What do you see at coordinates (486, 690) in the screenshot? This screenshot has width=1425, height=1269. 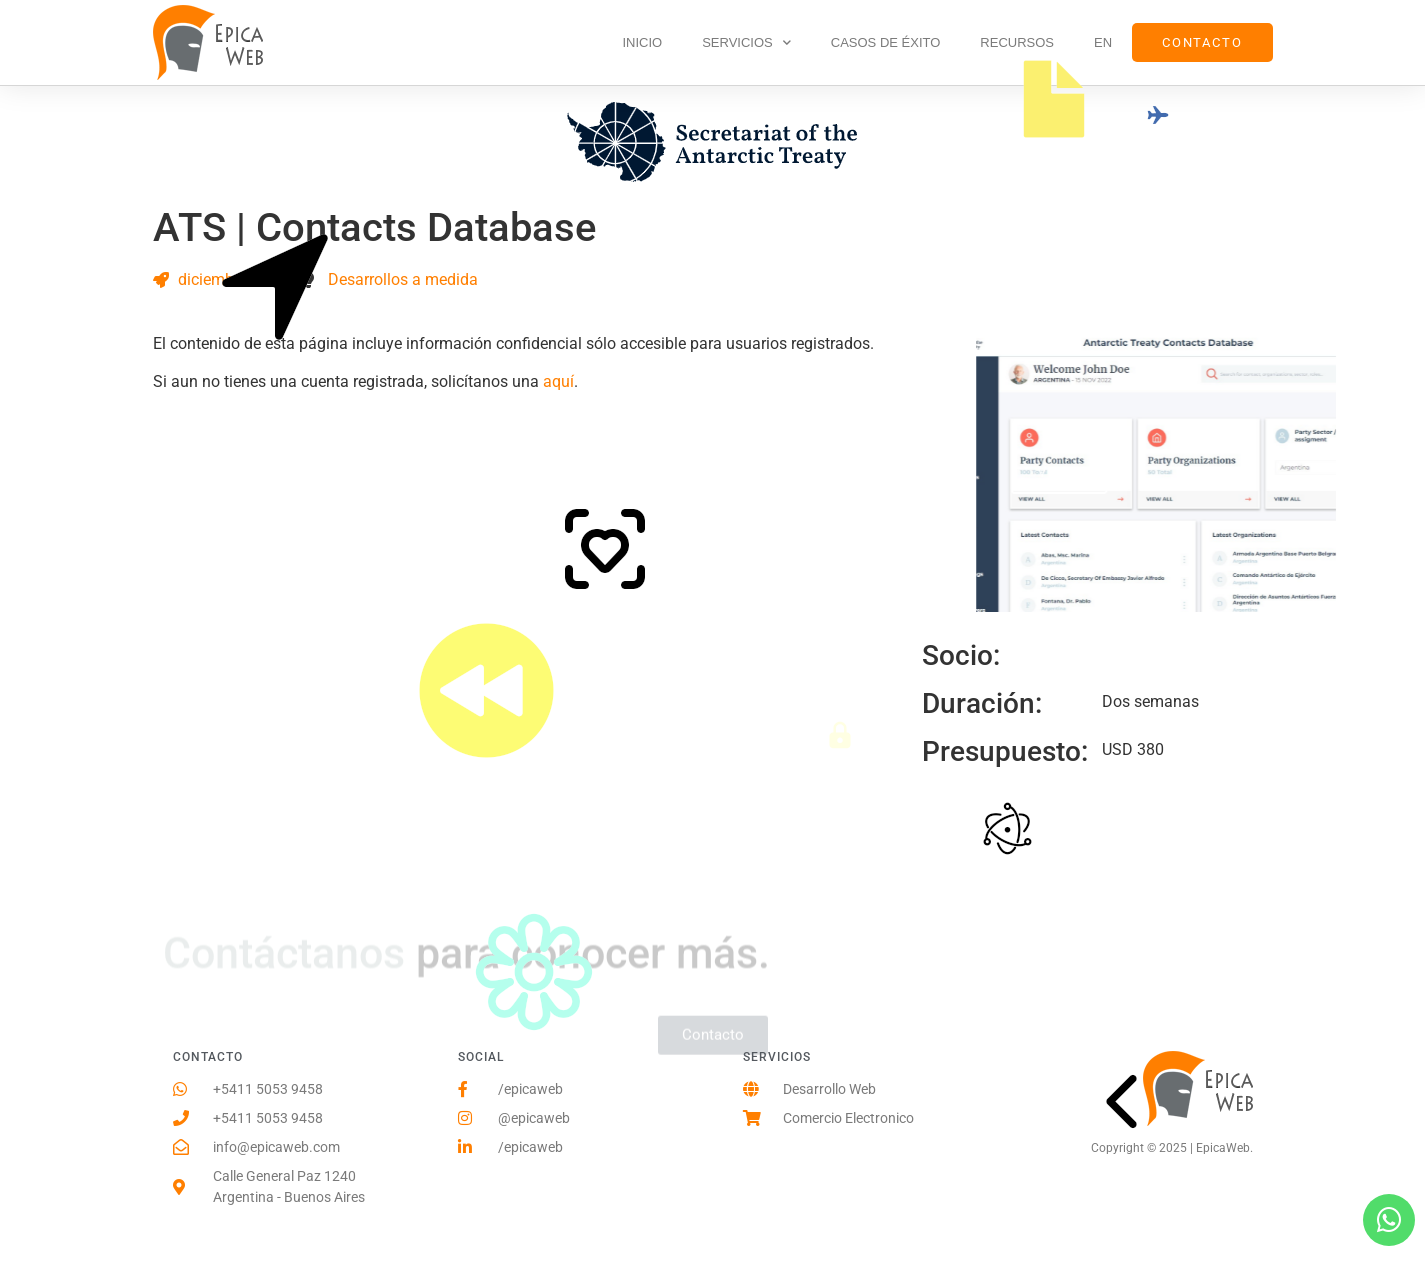 I see `skip to previous track` at bounding box center [486, 690].